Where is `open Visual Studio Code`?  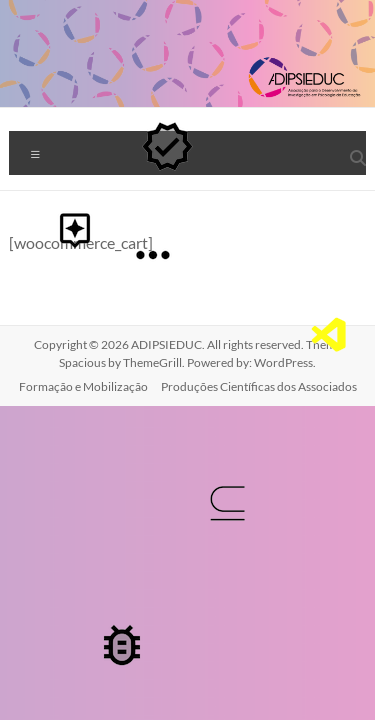
open Visual Studio Code is located at coordinates (330, 336).